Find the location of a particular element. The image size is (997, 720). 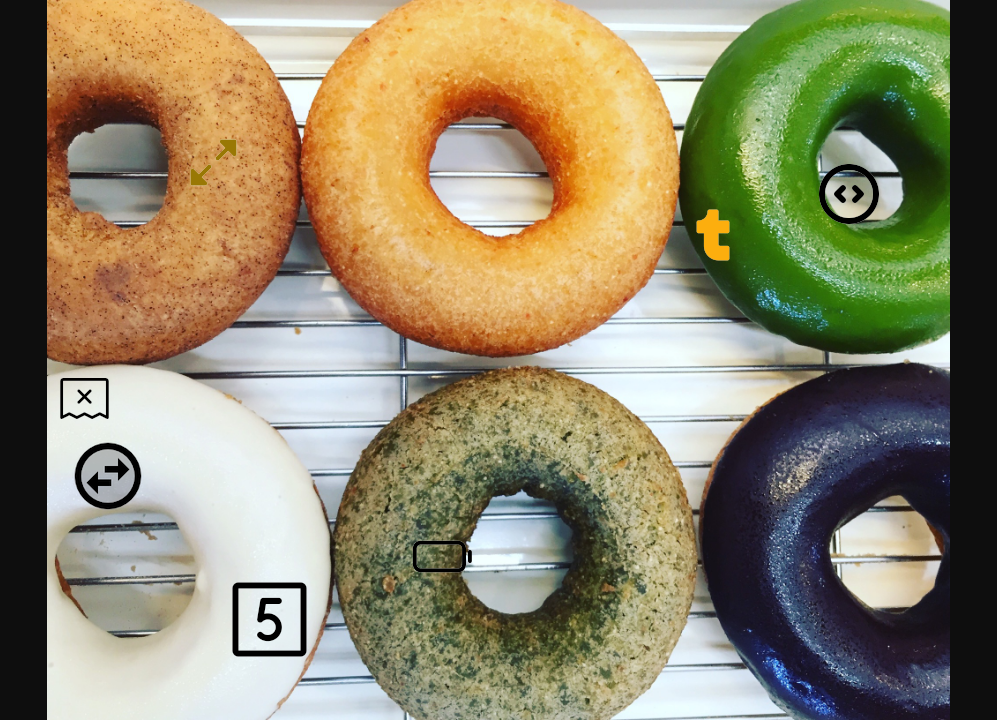

indicates step 5 in a numbered sequence is located at coordinates (269, 619).